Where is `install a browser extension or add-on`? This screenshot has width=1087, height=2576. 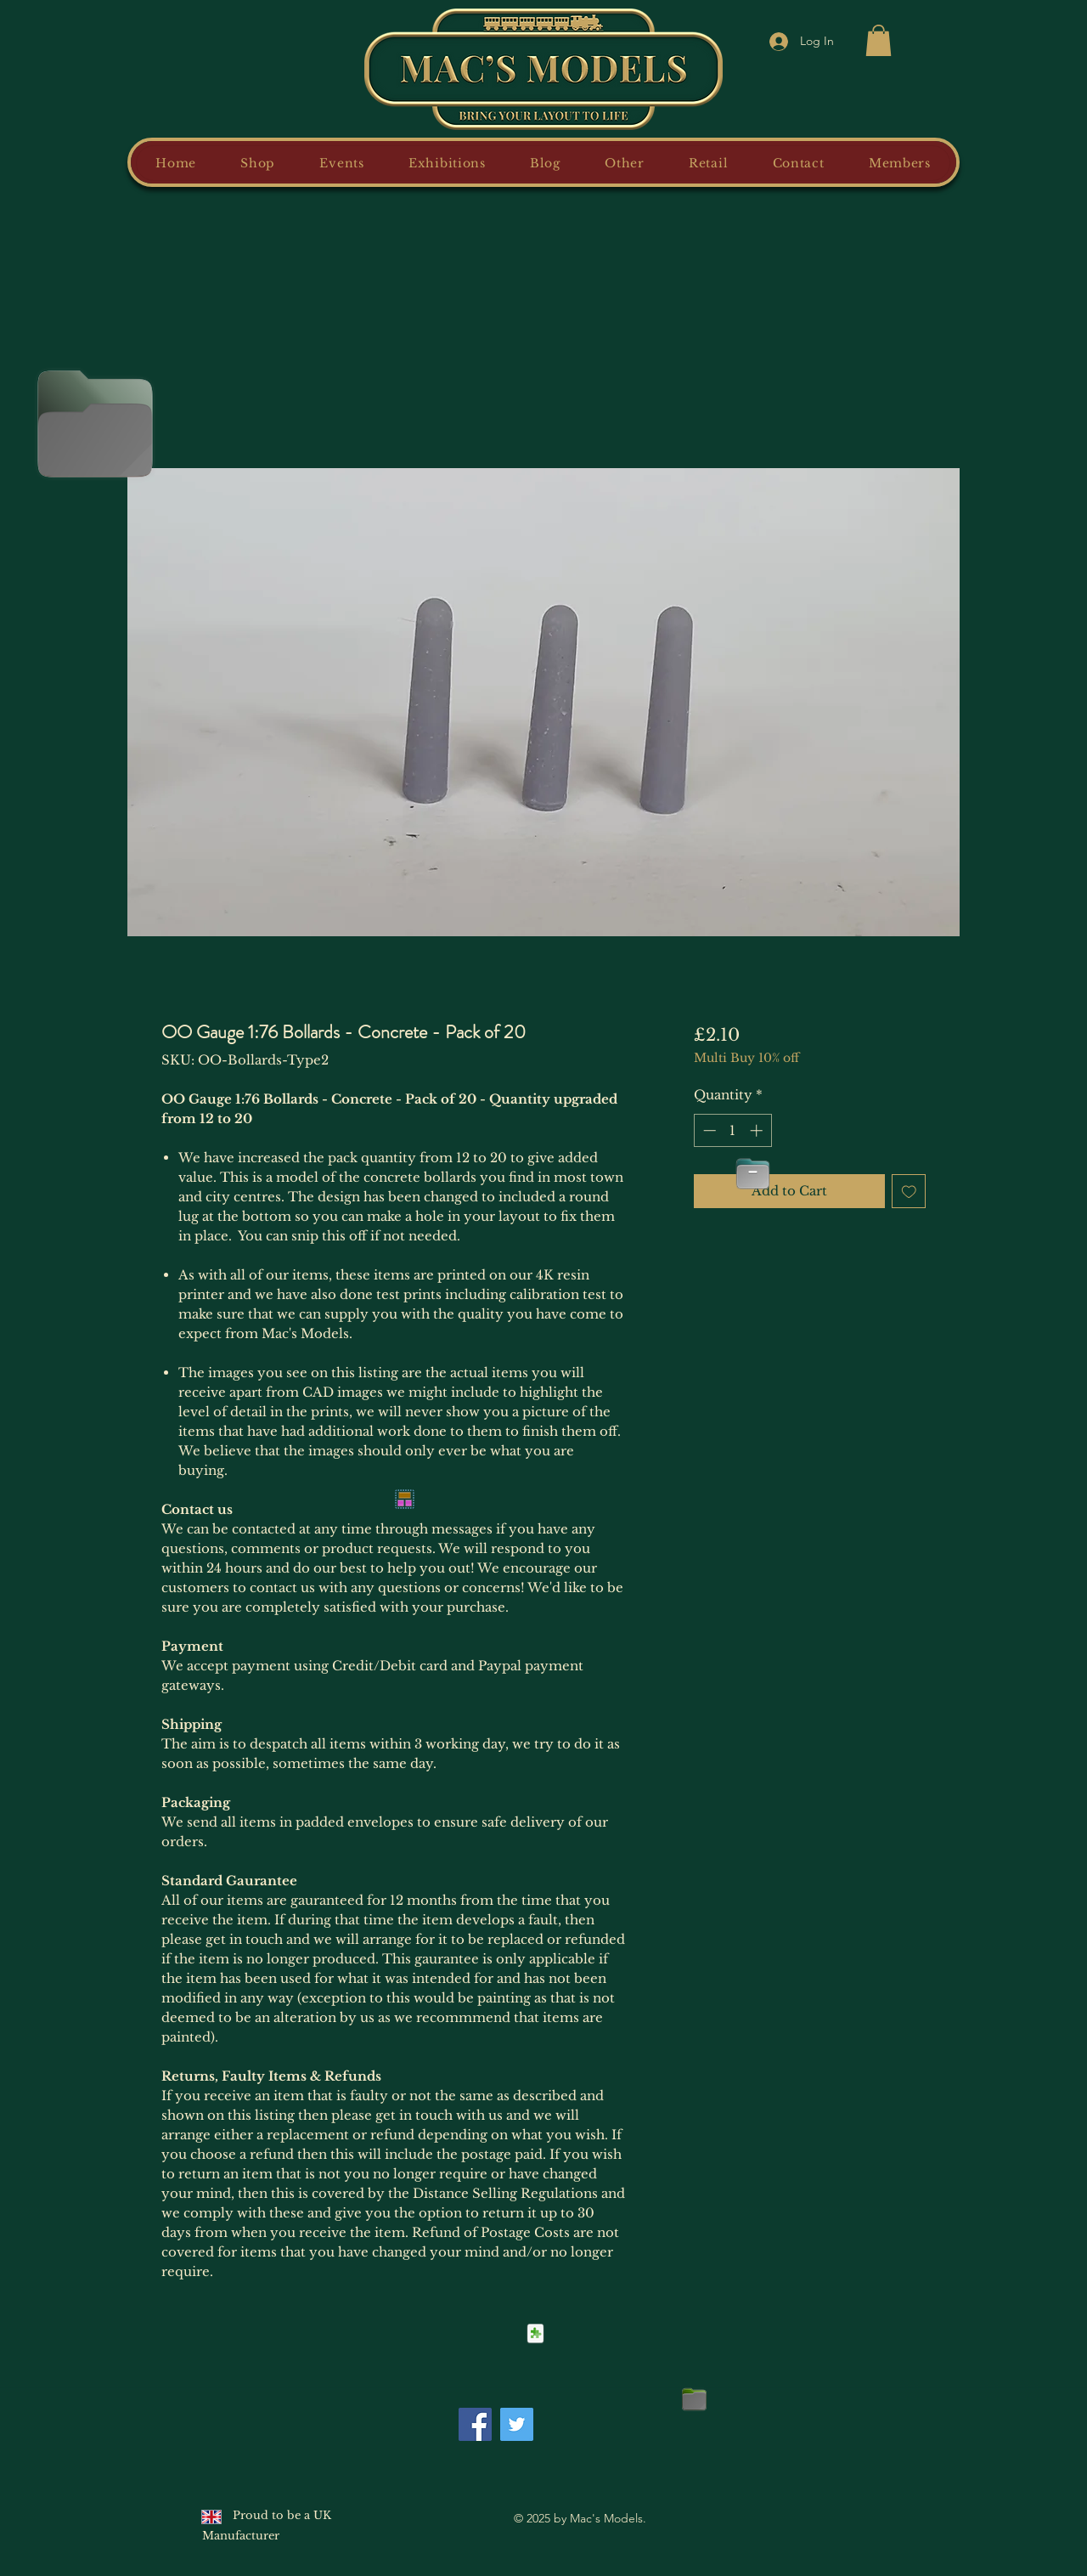
install a browser extension or add-on is located at coordinates (535, 2333).